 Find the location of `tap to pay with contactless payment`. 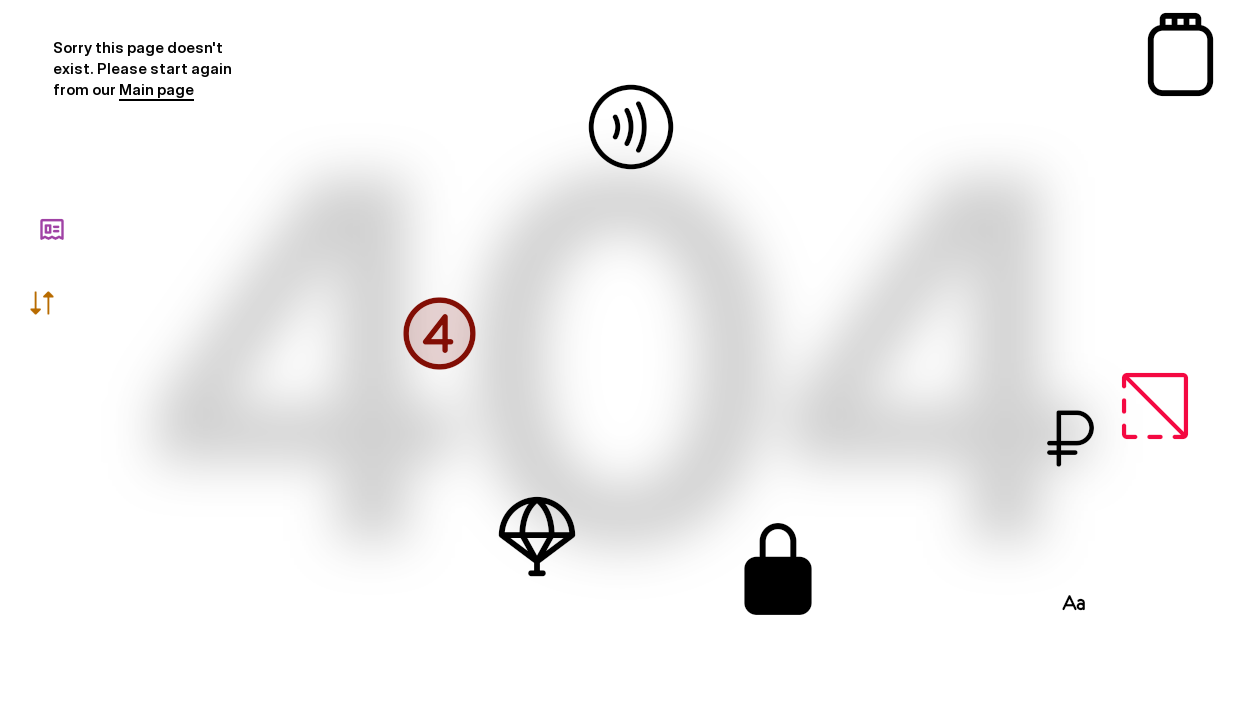

tap to pay with contactless payment is located at coordinates (631, 127).